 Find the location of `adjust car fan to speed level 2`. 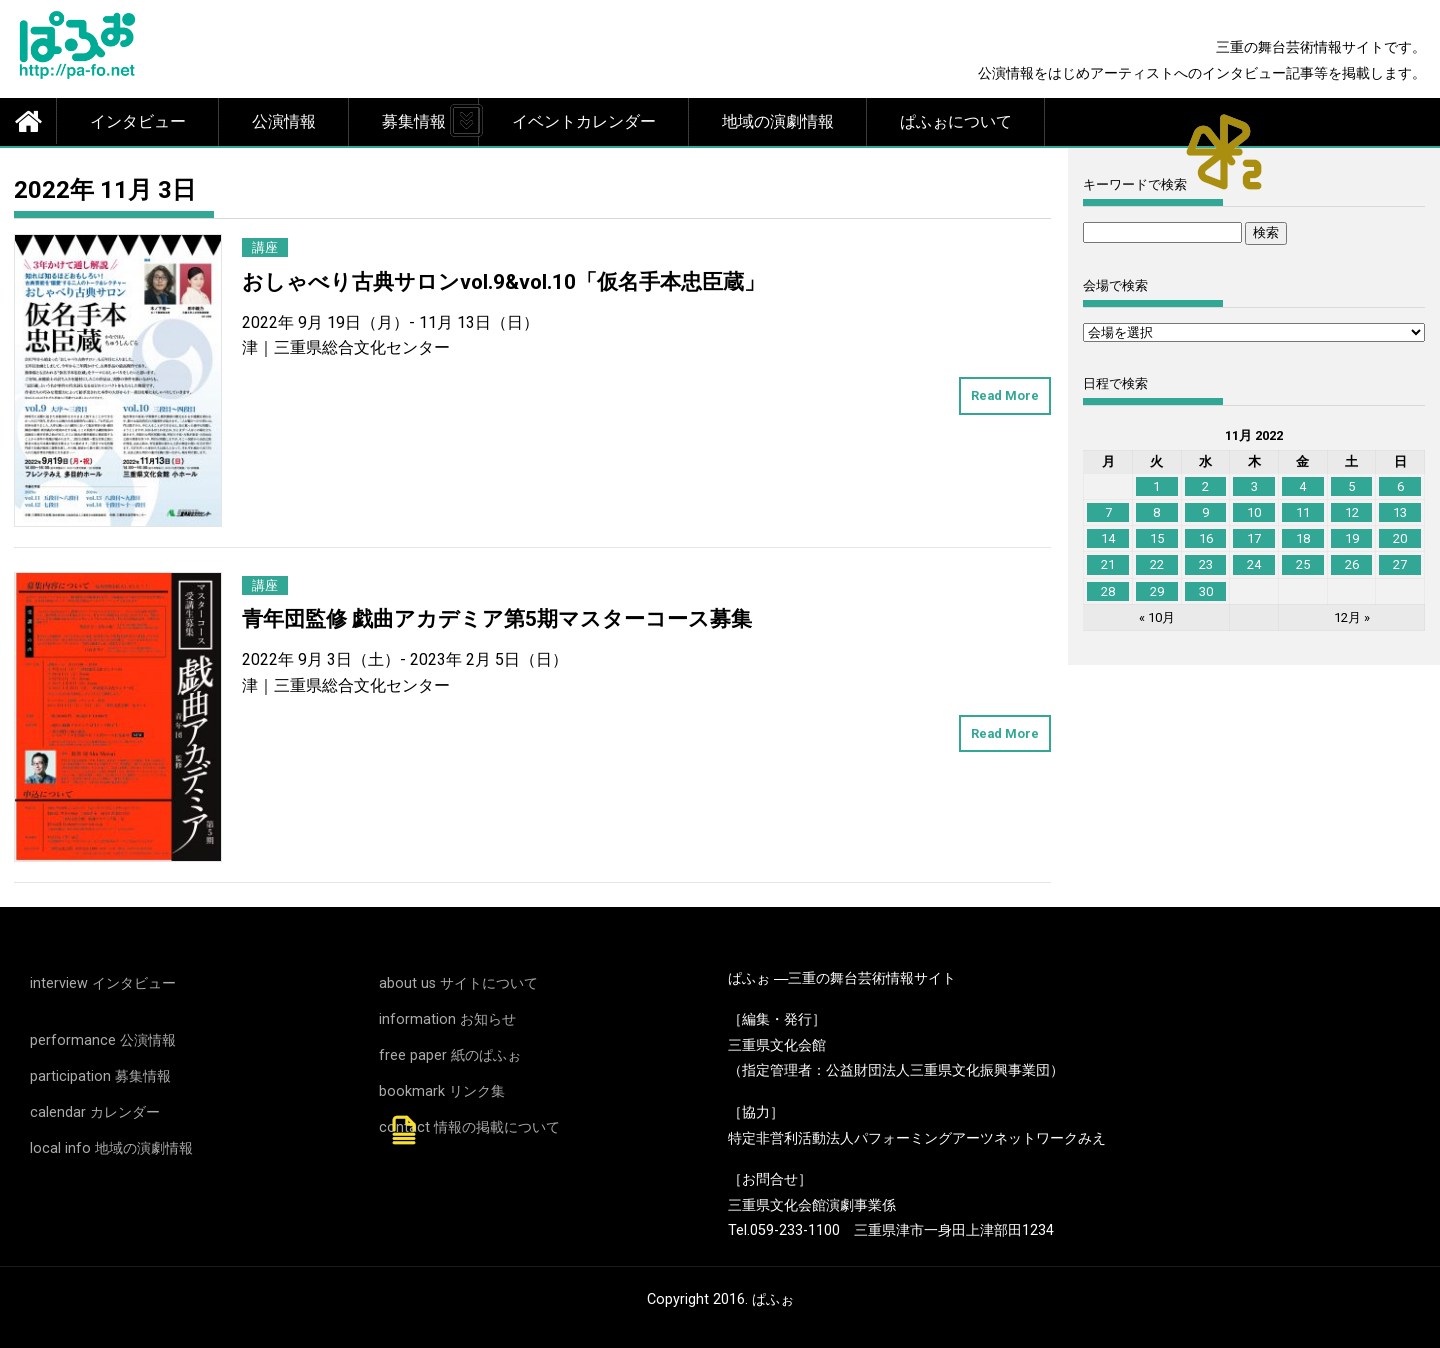

adjust car fan to speed level 2 is located at coordinates (1224, 152).